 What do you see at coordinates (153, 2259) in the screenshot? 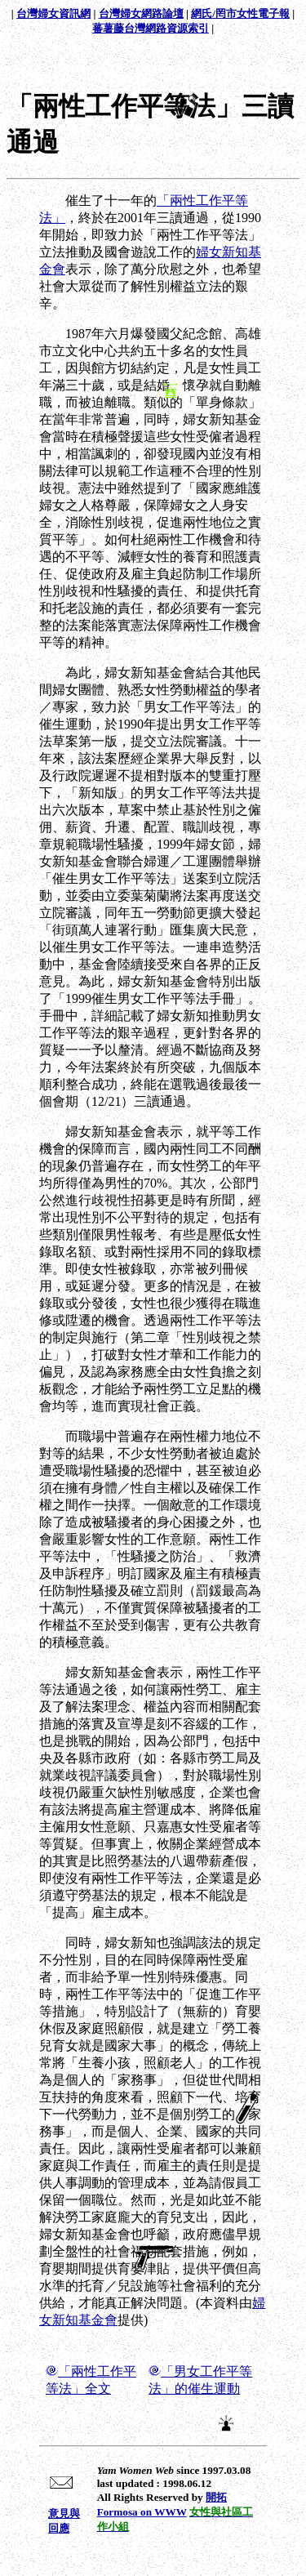
I see `select handgun weapon in game inventory` at bounding box center [153, 2259].